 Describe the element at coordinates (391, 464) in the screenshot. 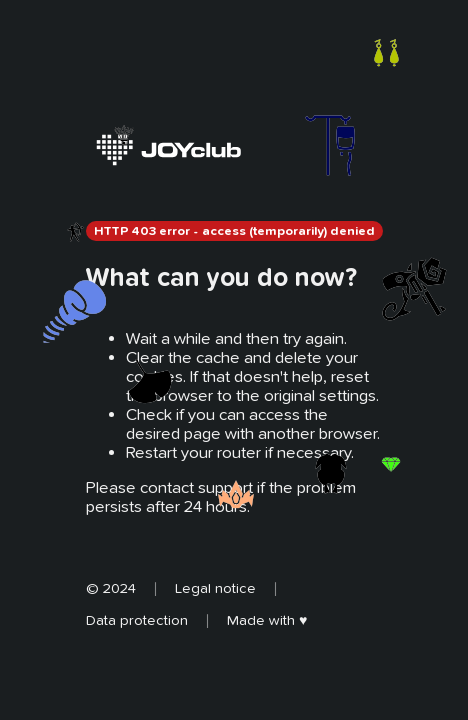

I see `indicates premium or diamond-tier membership status` at that location.